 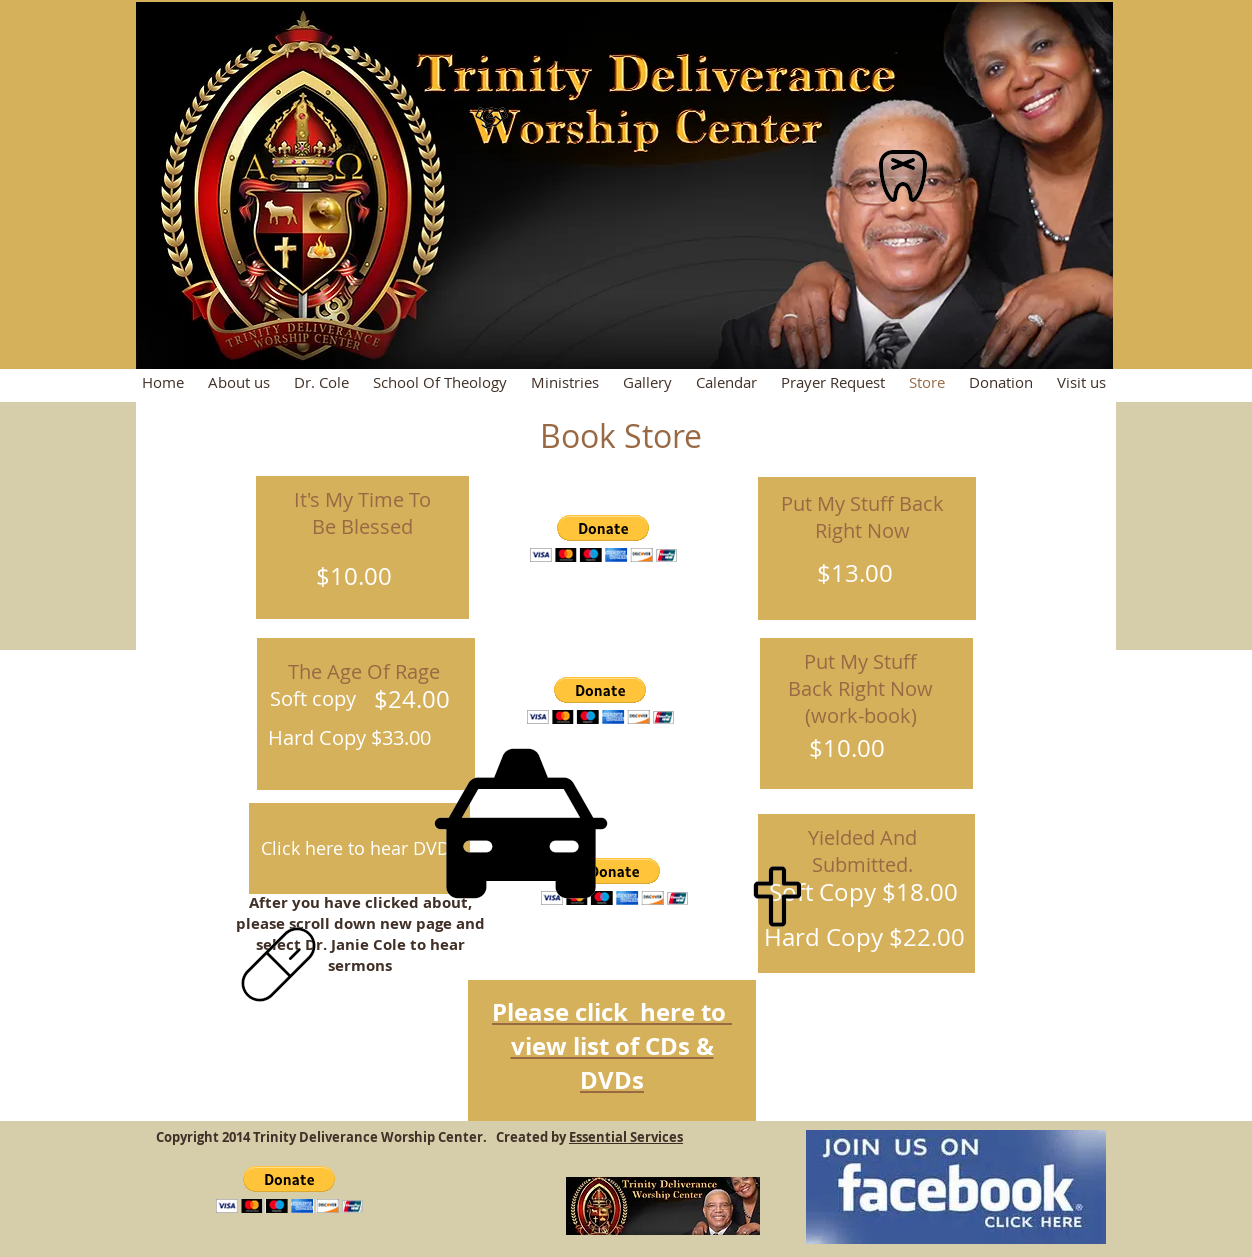 What do you see at coordinates (903, 176) in the screenshot?
I see `access dental care or dentist information` at bounding box center [903, 176].